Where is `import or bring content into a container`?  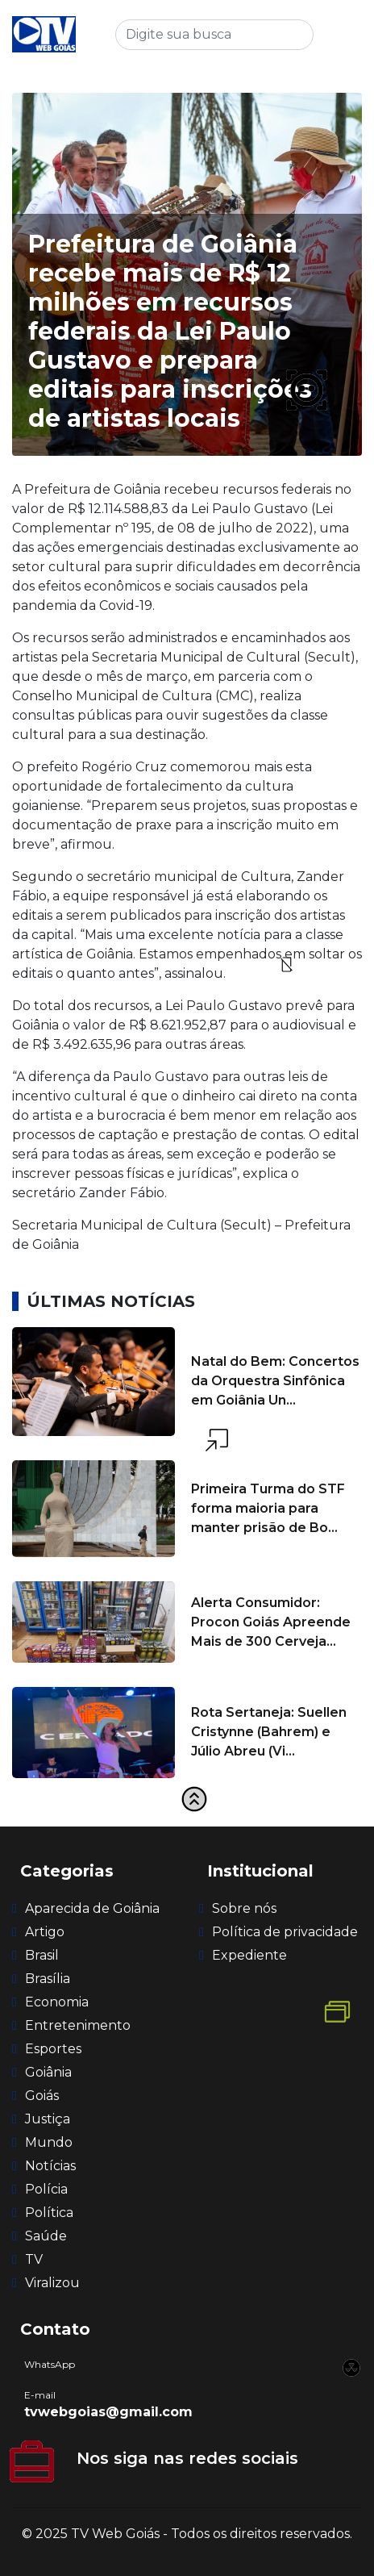 import or bring content into a container is located at coordinates (217, 1440).